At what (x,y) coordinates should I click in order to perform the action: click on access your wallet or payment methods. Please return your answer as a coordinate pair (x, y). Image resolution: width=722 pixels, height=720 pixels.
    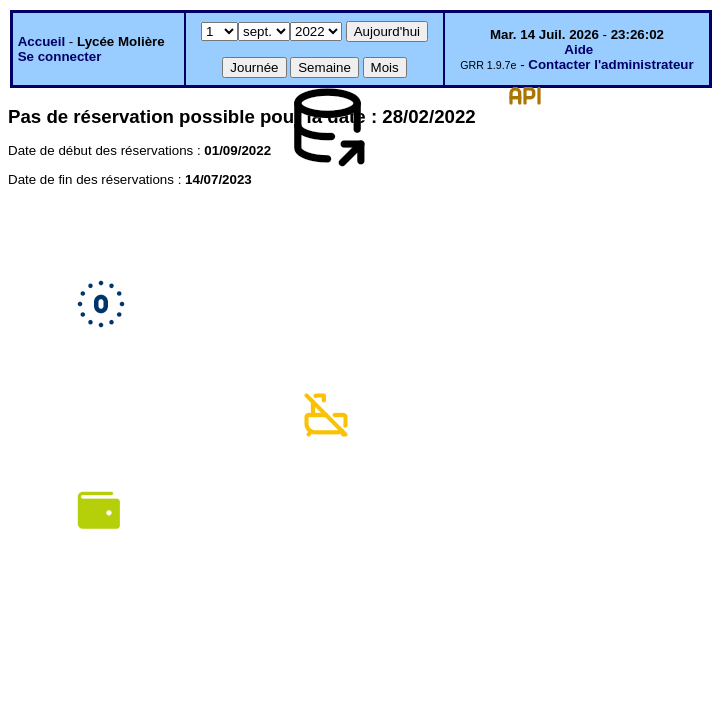
    Looking at the image, I should click on (98, 512).